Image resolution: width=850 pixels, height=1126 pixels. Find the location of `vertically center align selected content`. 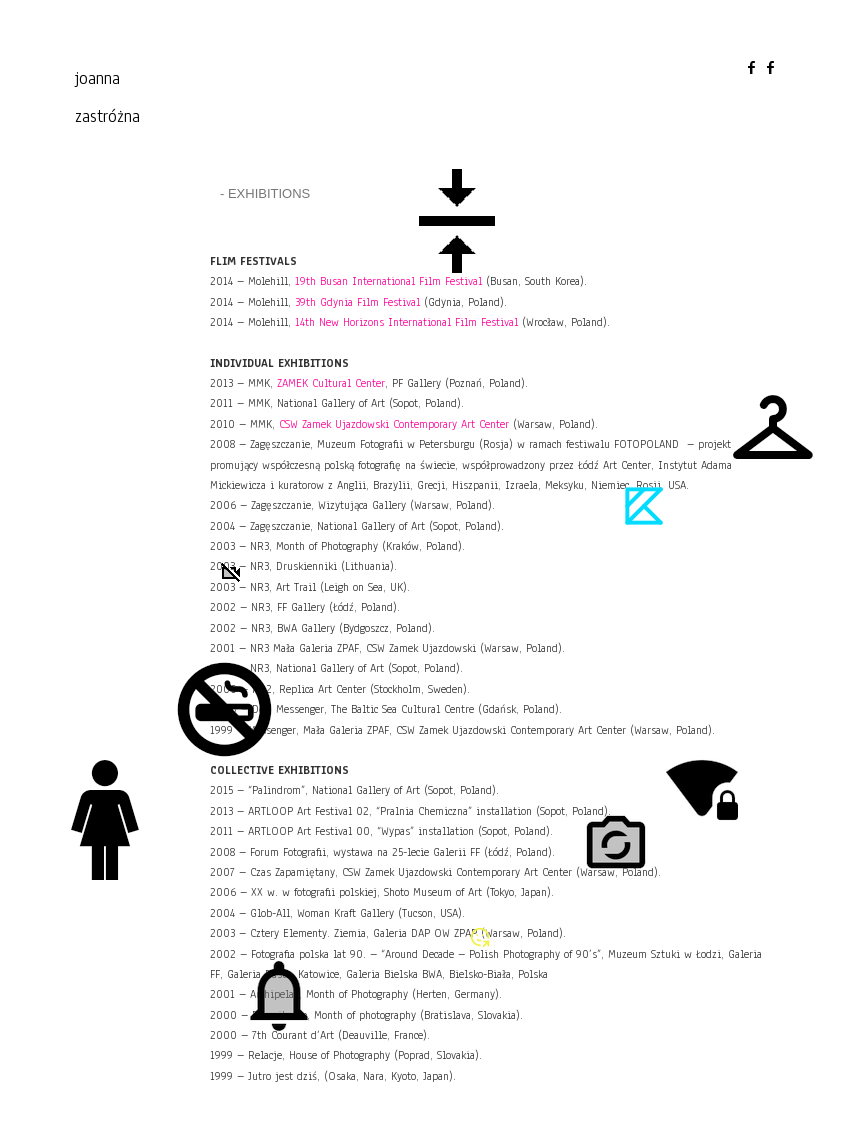

vertically center align selected content is located at coordinates (457, 221).